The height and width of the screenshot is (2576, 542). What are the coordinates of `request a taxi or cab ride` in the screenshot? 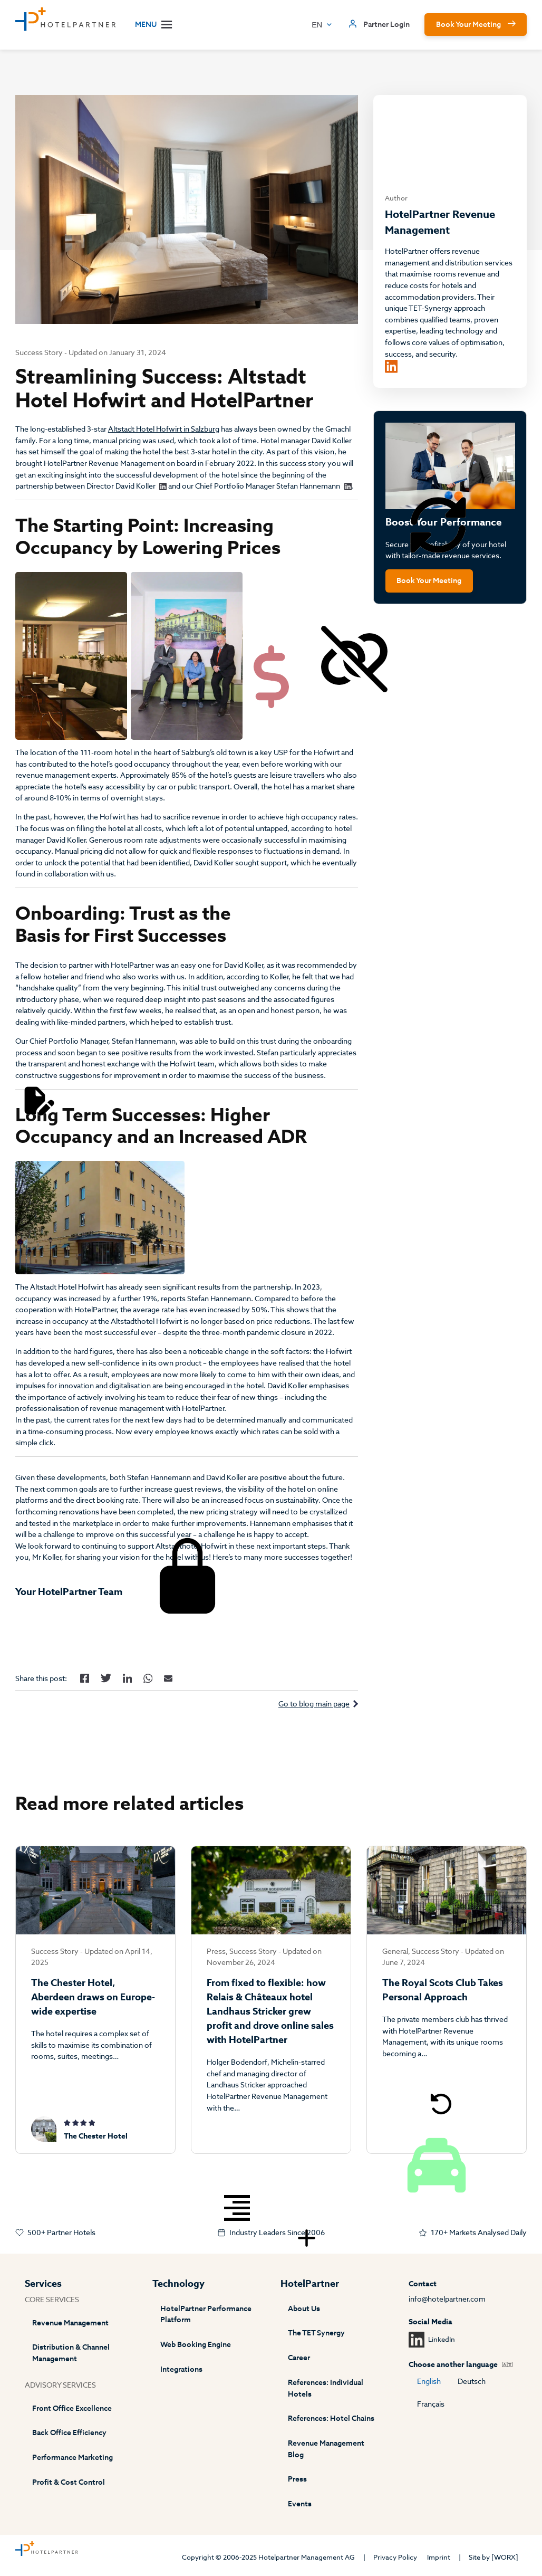 It's located at (437, 2167).